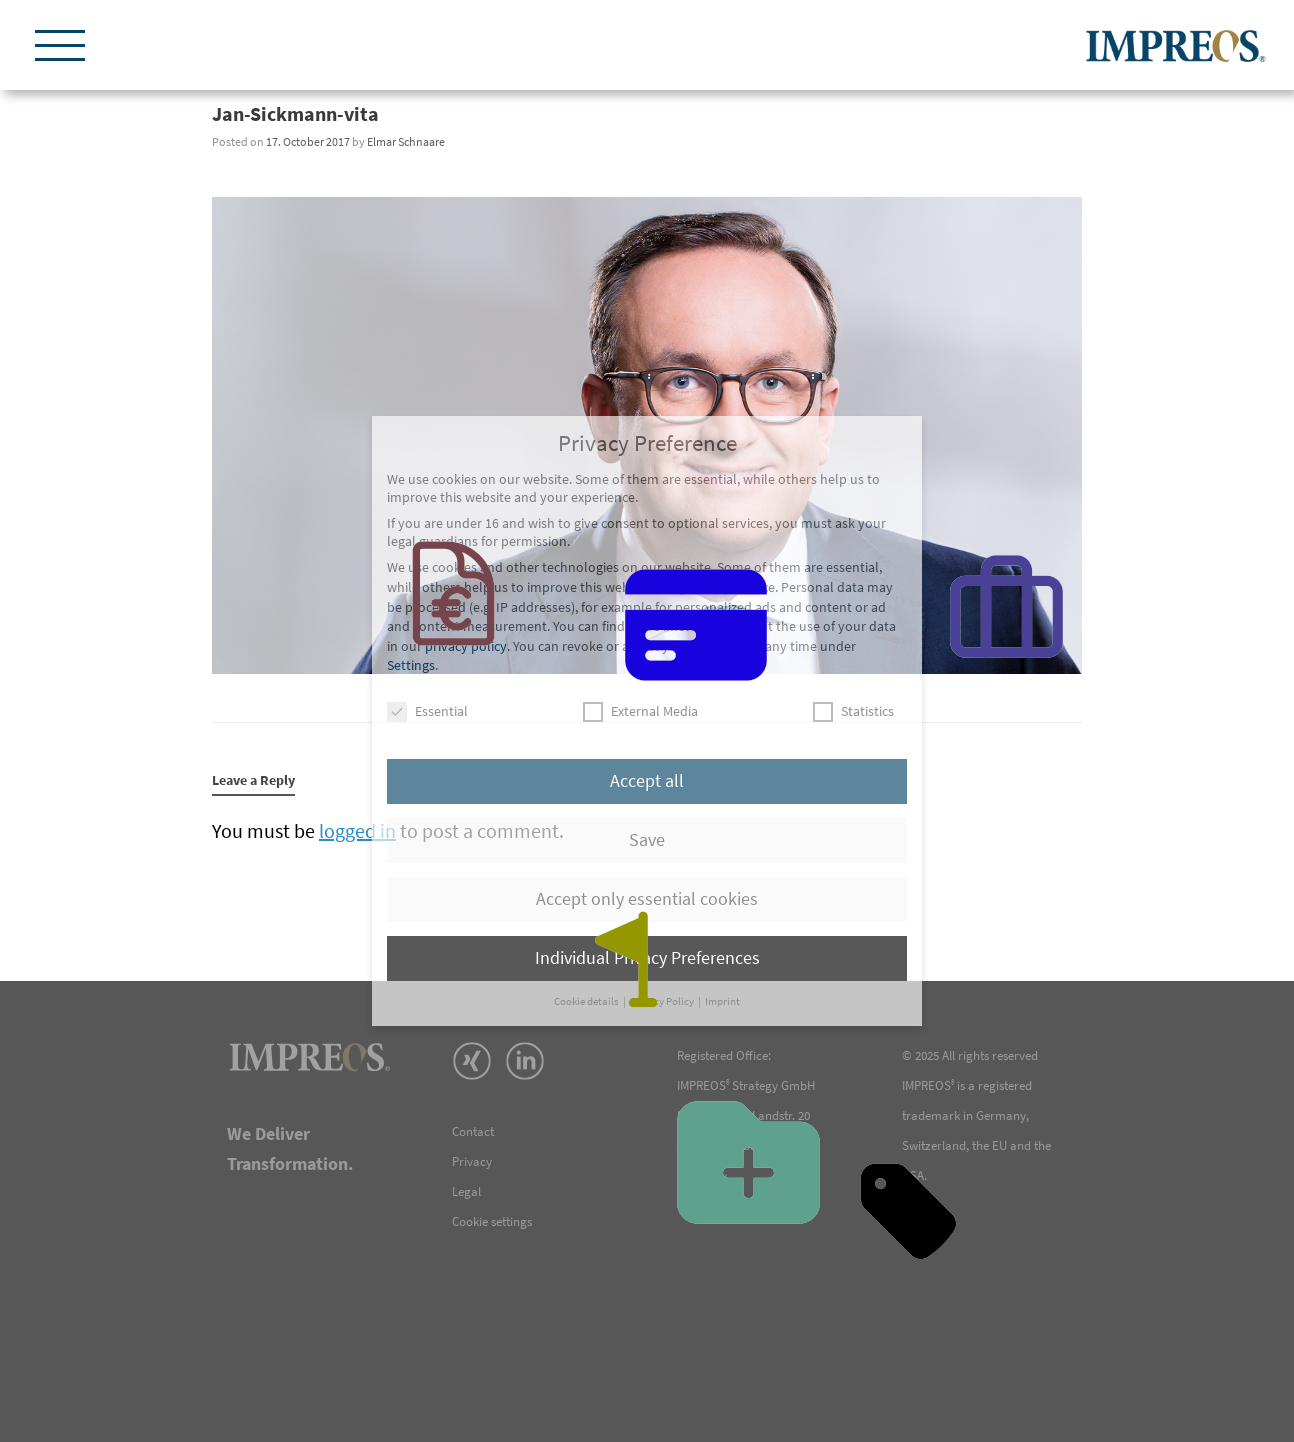 The image size is (1294, 1442). Describe the element at coordinates (1006, 606) in the screenshot. I see `access work or business documents` at that location.